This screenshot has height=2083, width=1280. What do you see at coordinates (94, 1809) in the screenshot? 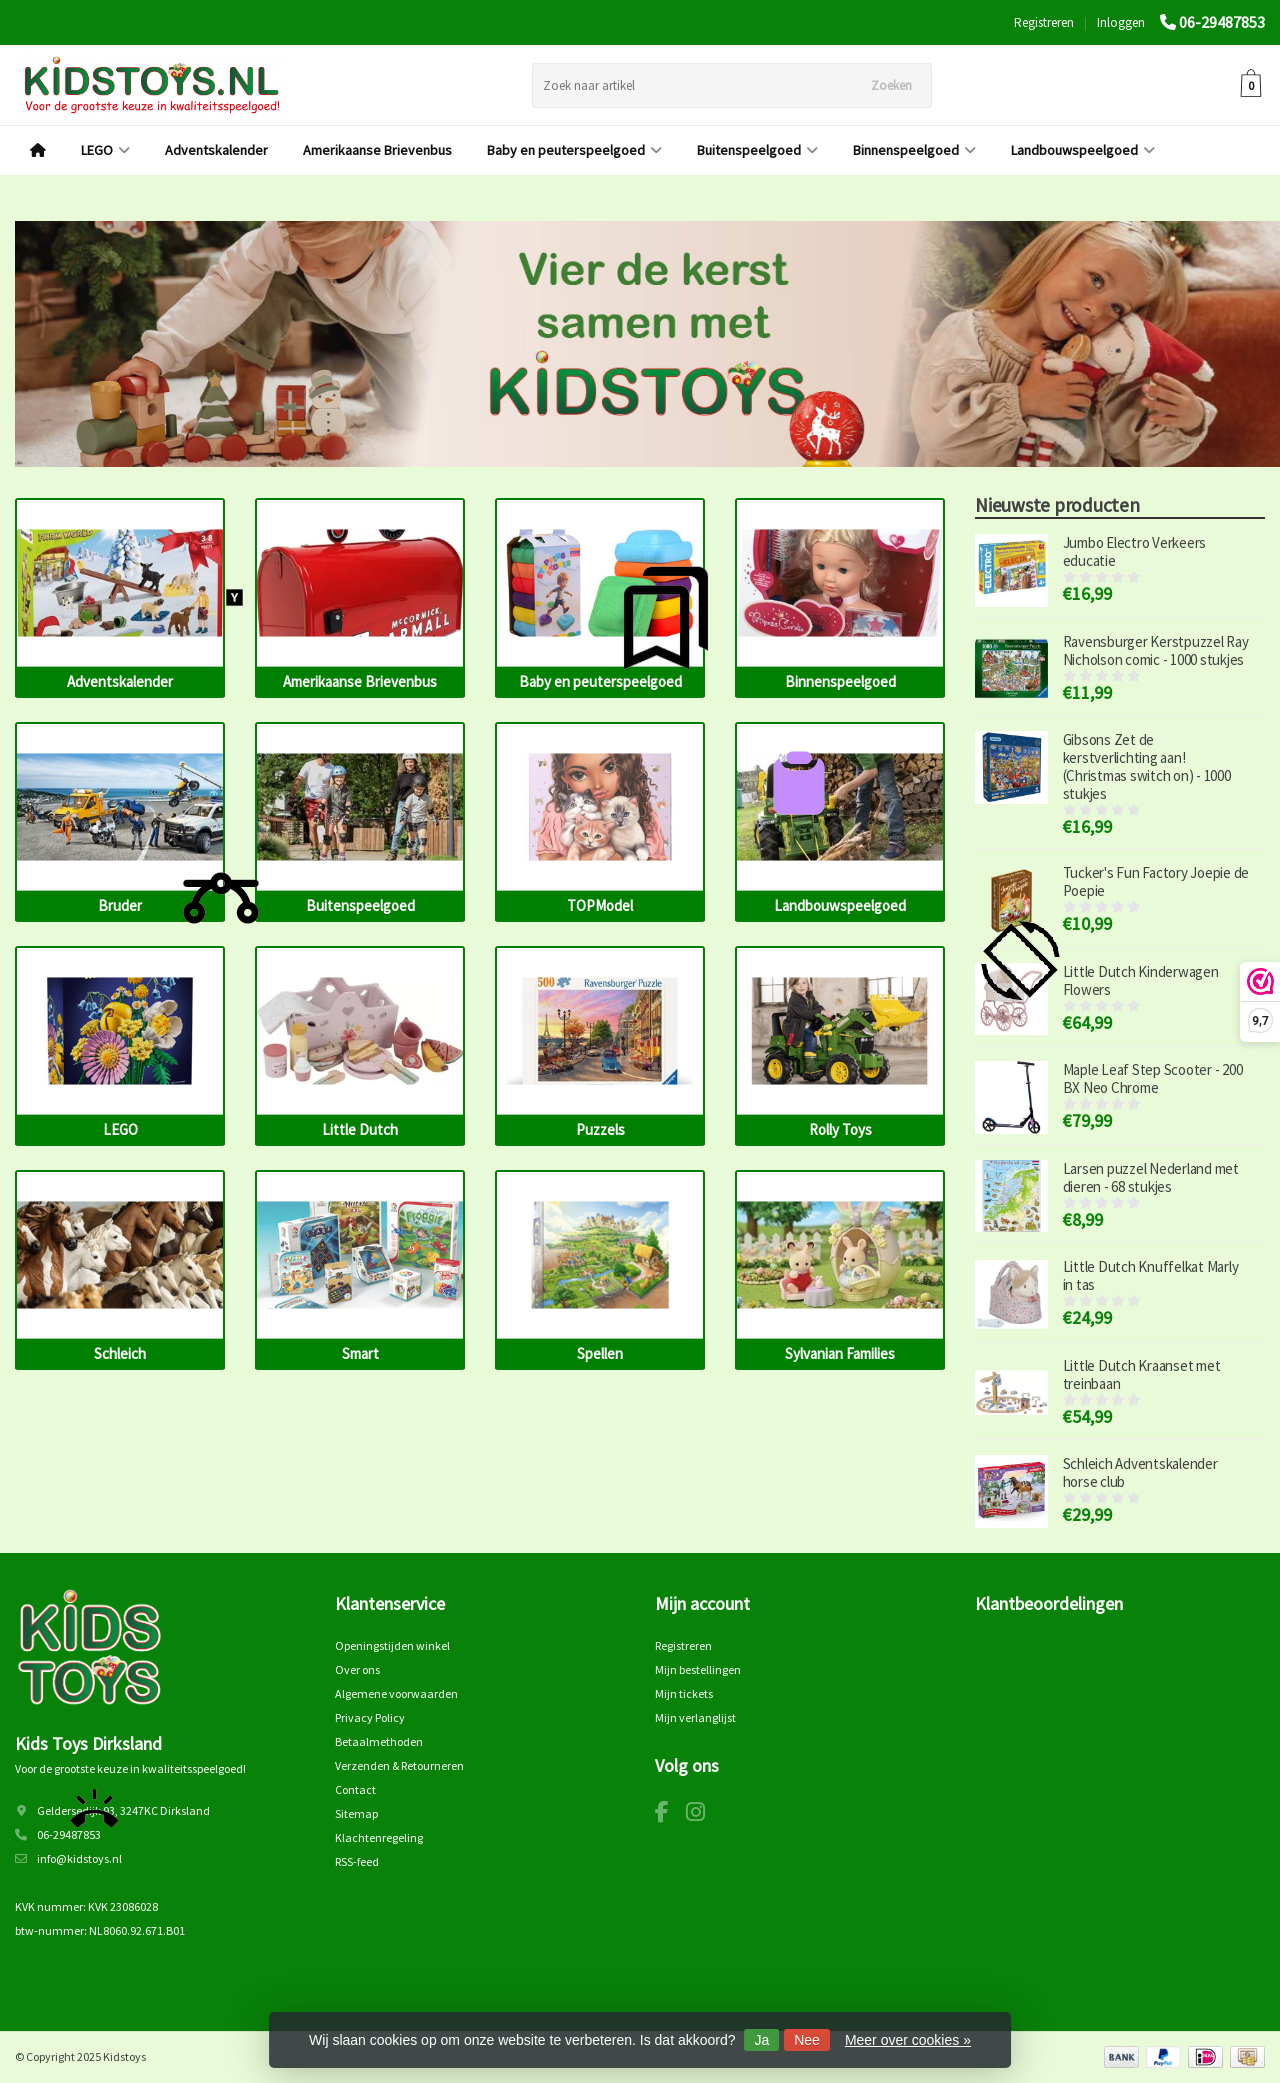
I see `incoming call ringing` at bounding box center [94, 1809].